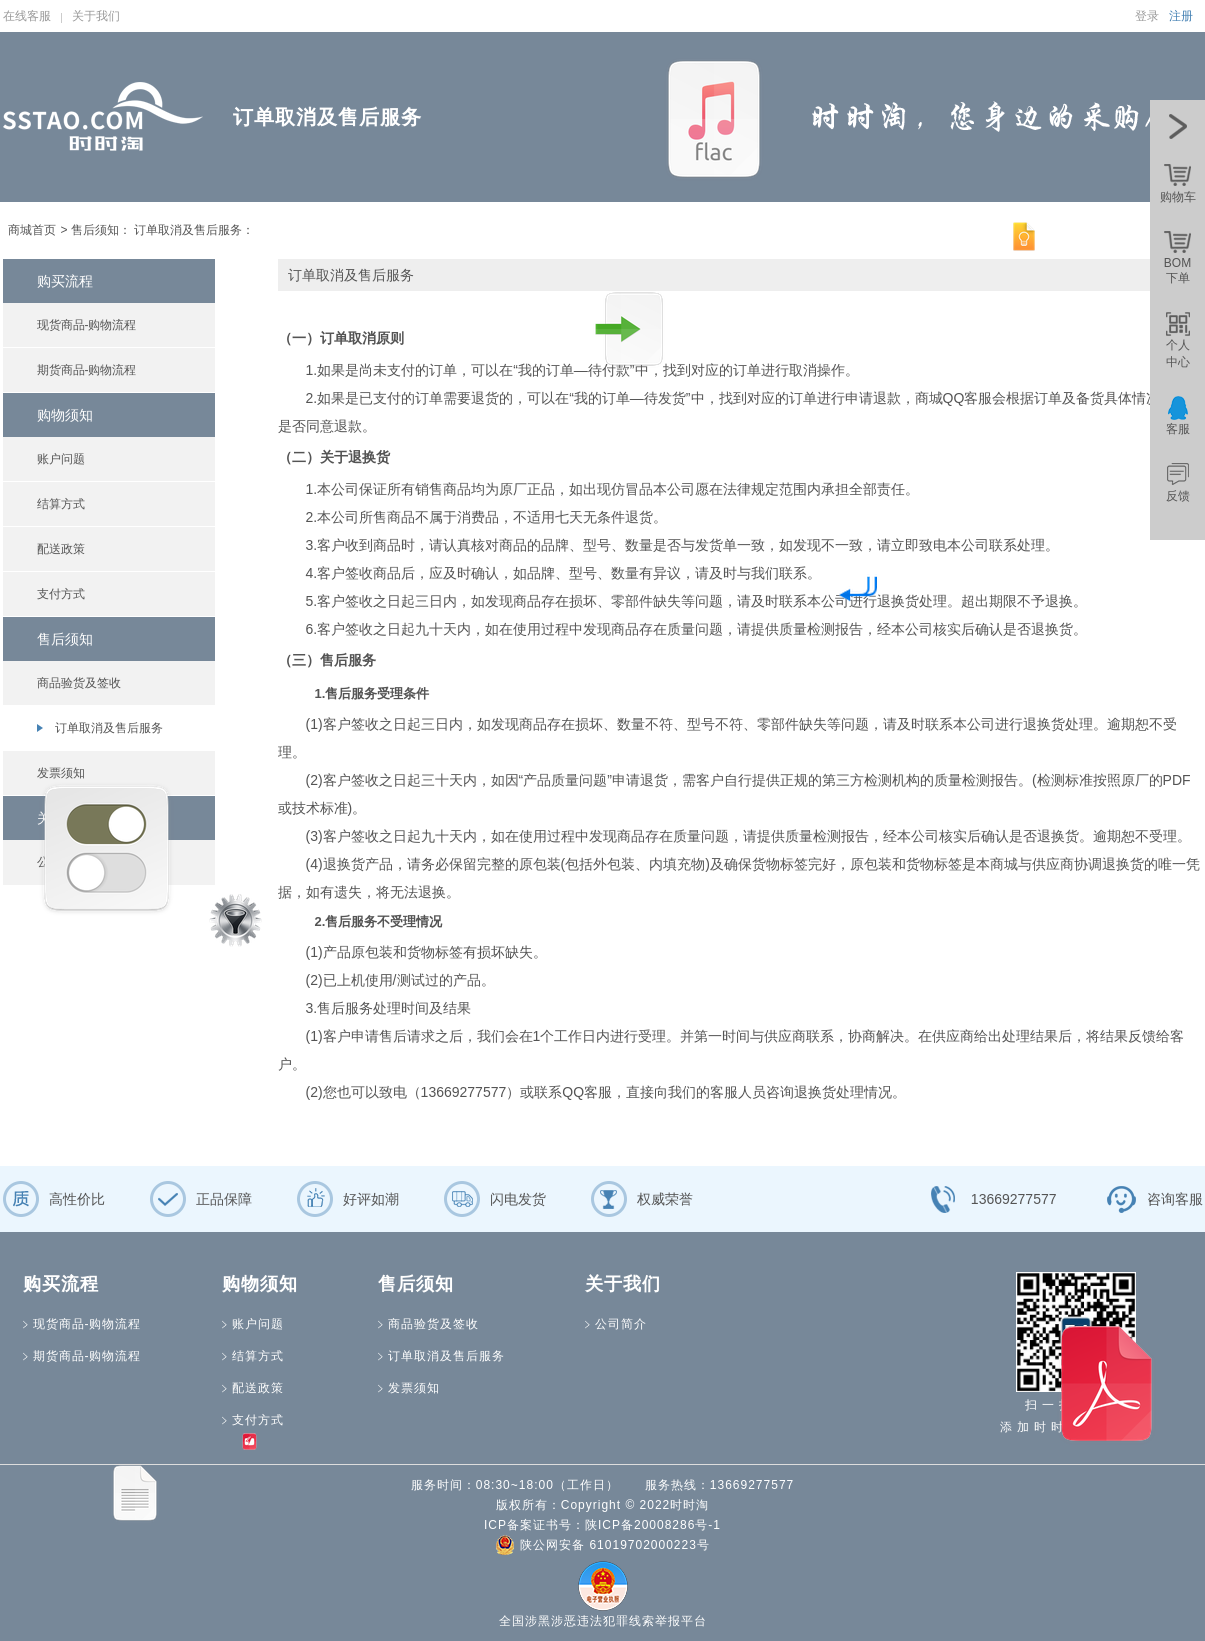 Image resolution: width=1205 pixels, height=1641 pixels. I want to click on a wine configuration or initialization file, so click(135, 1493).